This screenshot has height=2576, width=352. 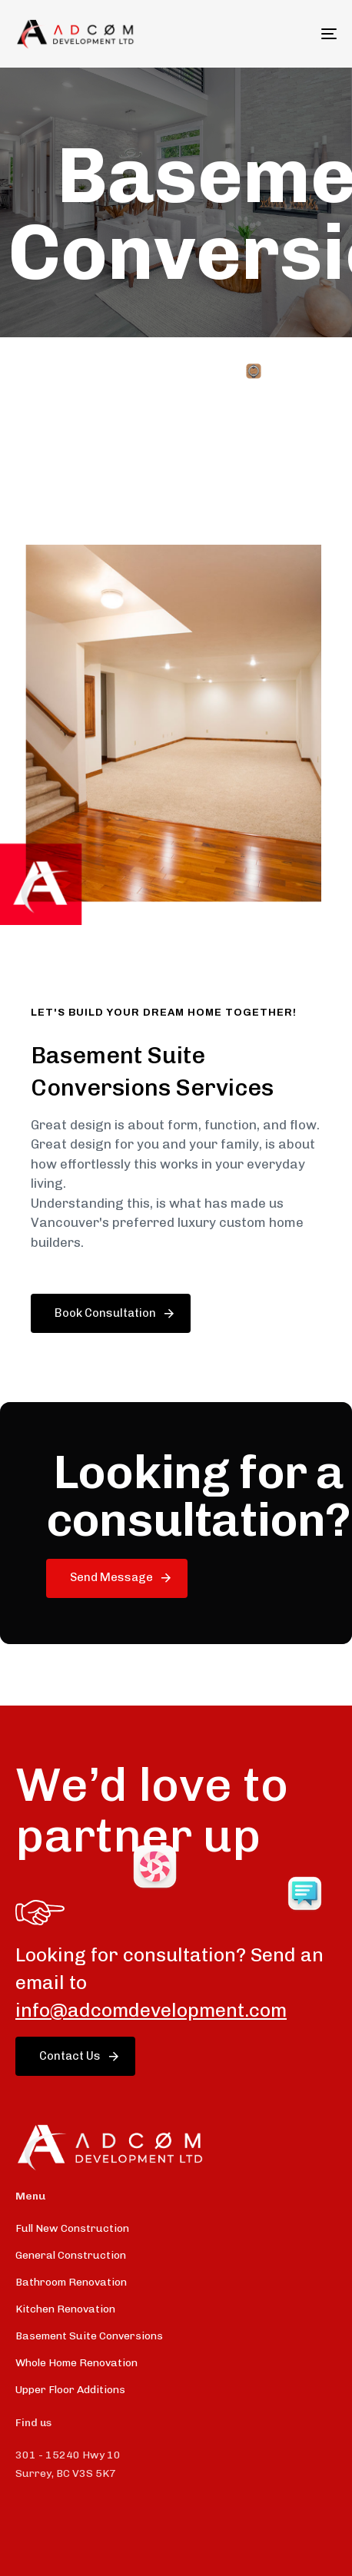 I want to click on open lollypop music player, so click(x=154, y=1866).